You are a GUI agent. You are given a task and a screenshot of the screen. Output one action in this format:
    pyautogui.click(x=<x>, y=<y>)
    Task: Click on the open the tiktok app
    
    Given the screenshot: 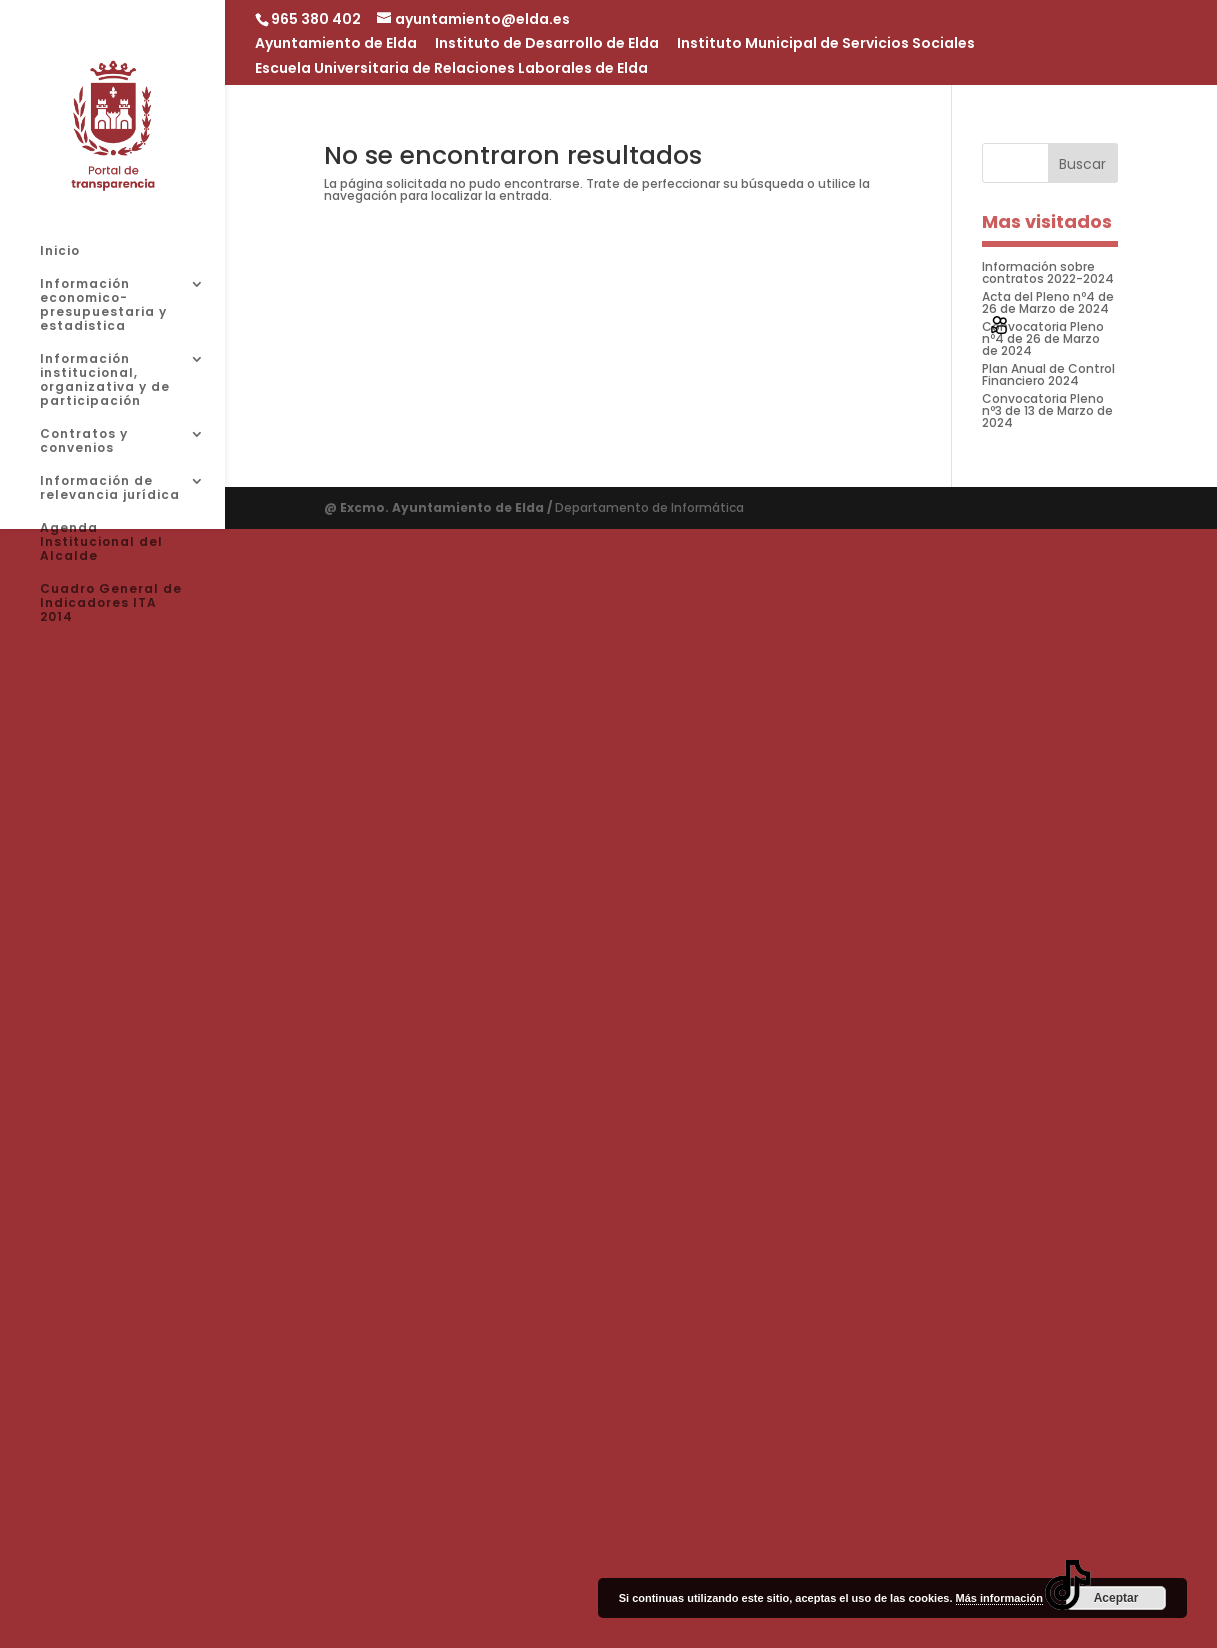 What is the action you would take?
    pyautogui.click(x=1068, y=1585)
    